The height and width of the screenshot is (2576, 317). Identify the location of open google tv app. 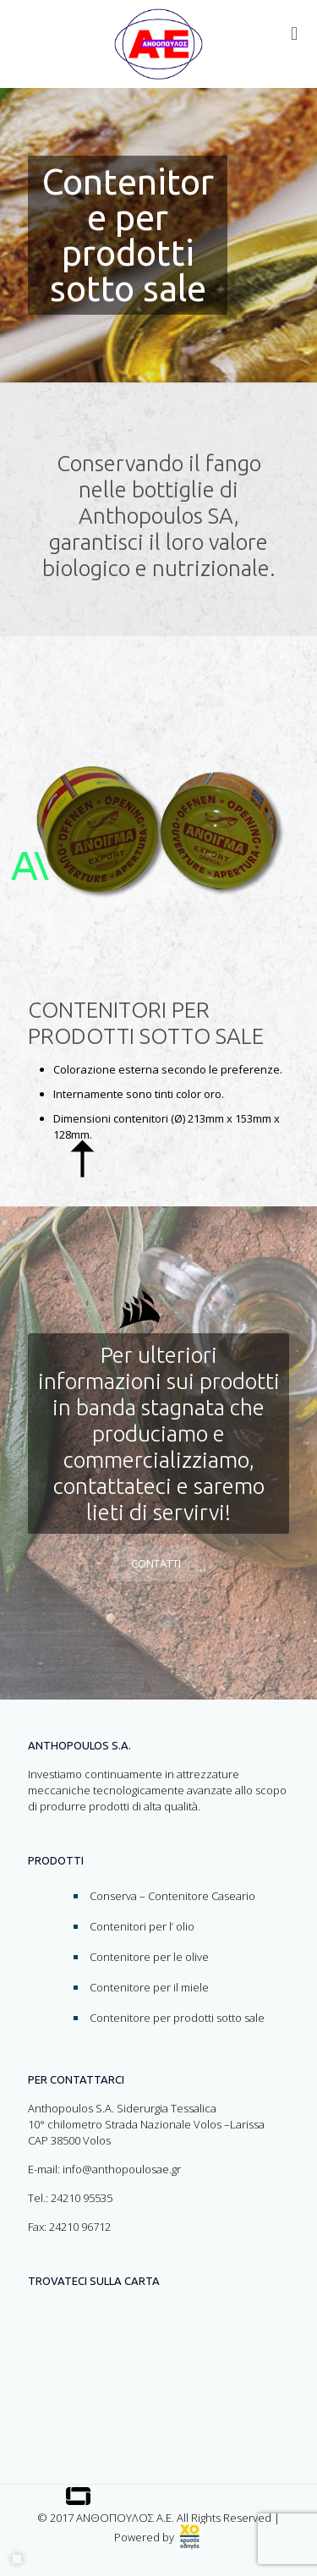
(78, 2496).